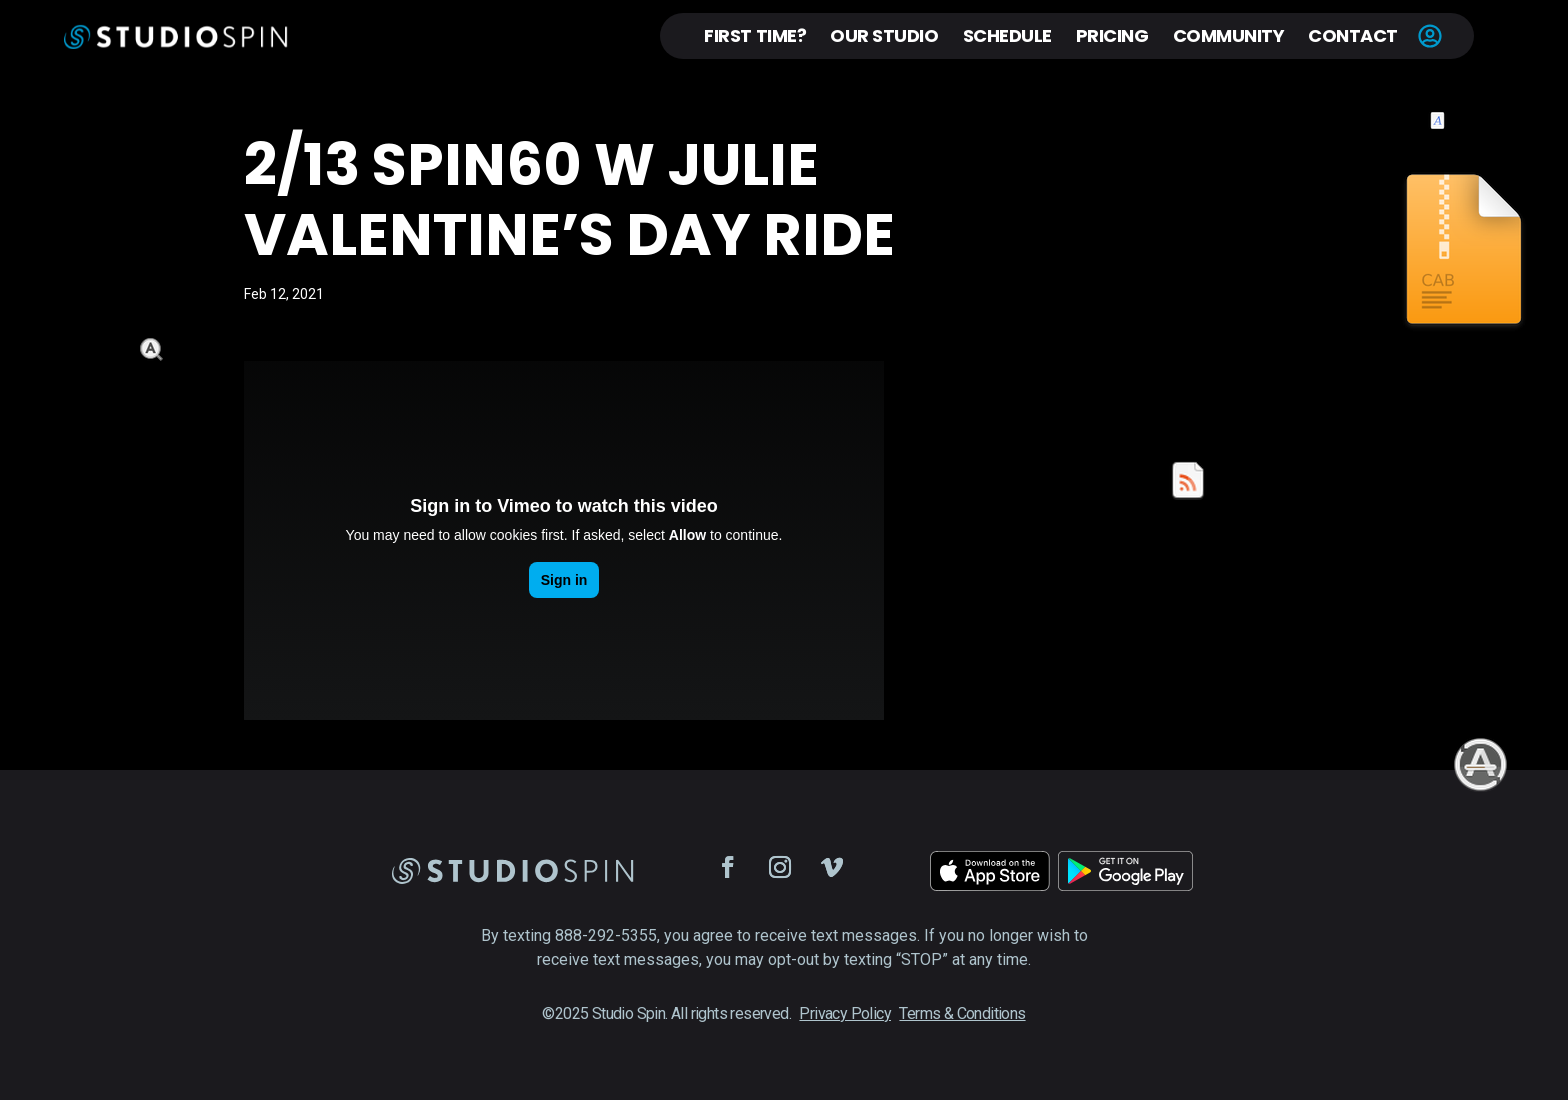 This screenshot has width=1568, height=1100. Describe the element at coordinates (1437, 120) in the screenshot. I see `a TrueType font file` at that location.